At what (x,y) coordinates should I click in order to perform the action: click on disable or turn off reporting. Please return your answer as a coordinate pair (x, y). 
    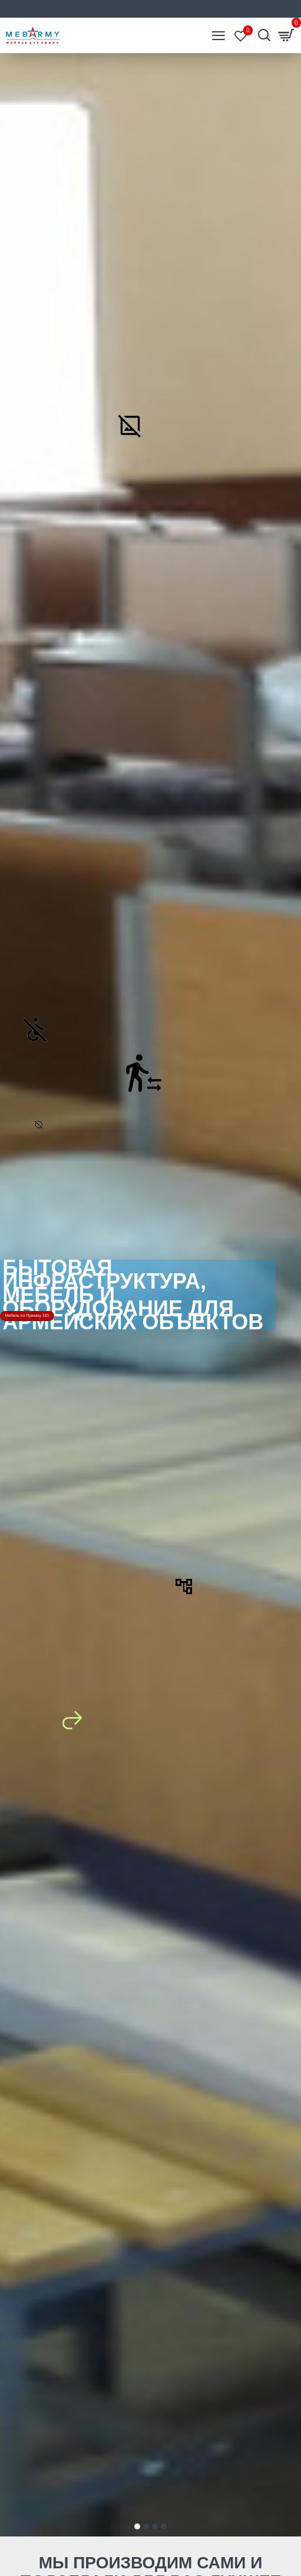
    Looking at the image, I should click on (39, 1125).